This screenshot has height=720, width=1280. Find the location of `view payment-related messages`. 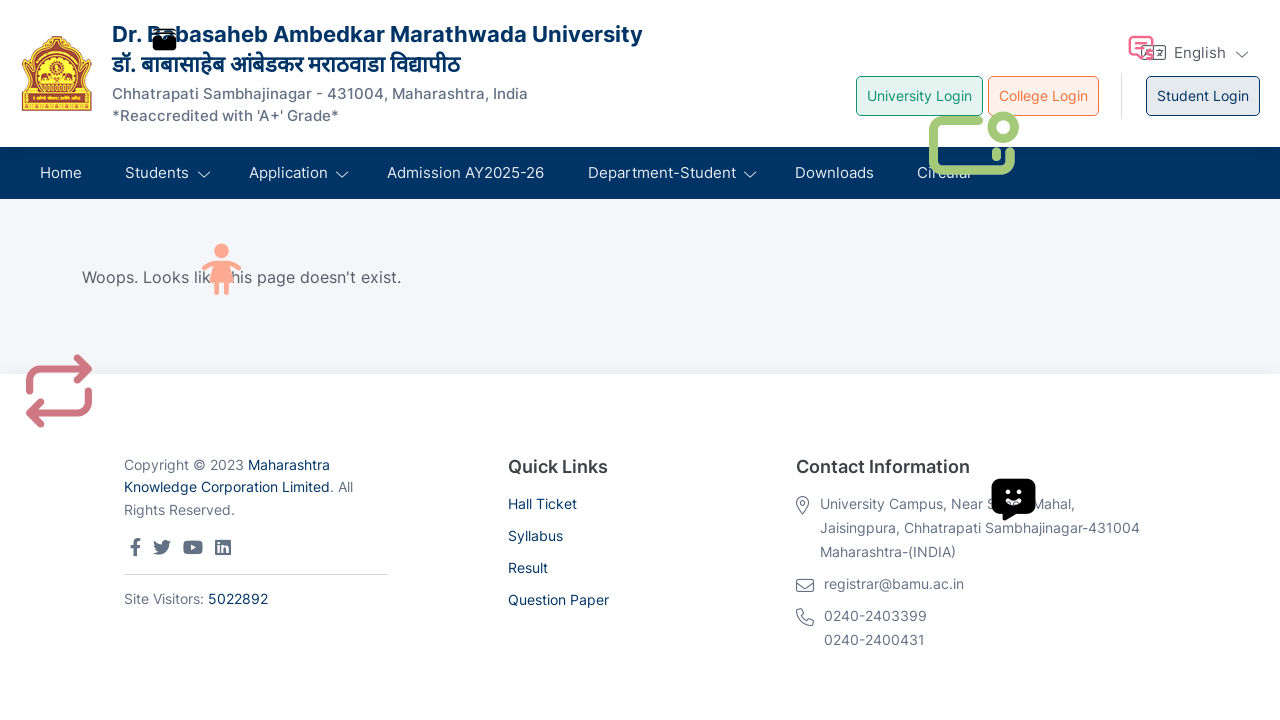

view payment-related messages is located at coordinates (1141, 47).